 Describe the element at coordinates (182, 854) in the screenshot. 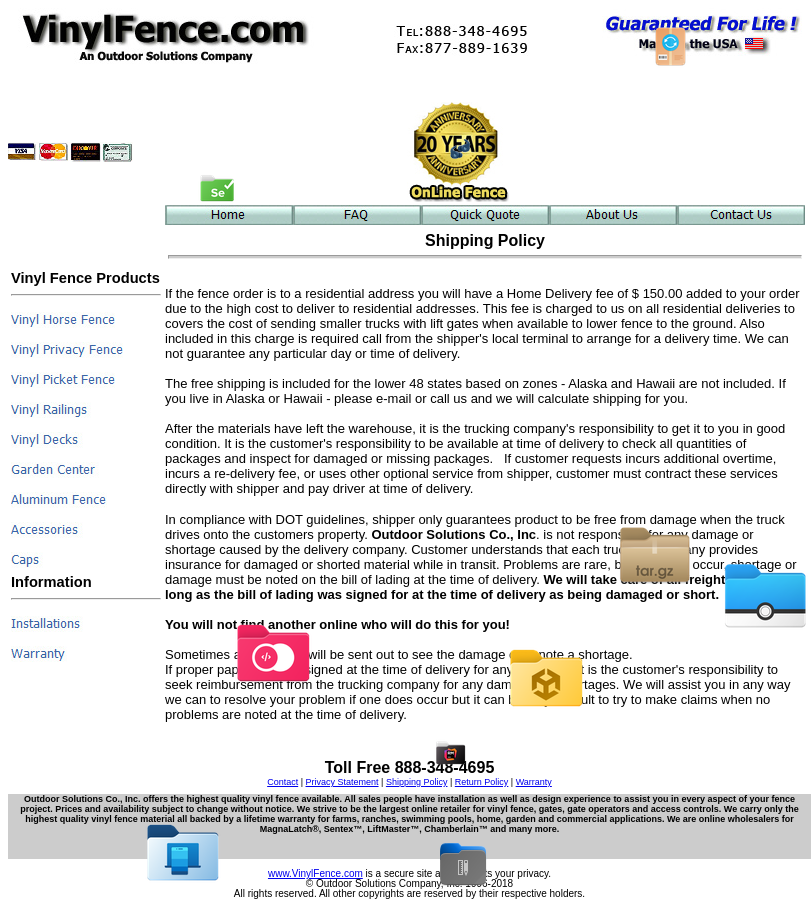

I see `open folder containing Microsoft Mitra or telephony files` at that location.